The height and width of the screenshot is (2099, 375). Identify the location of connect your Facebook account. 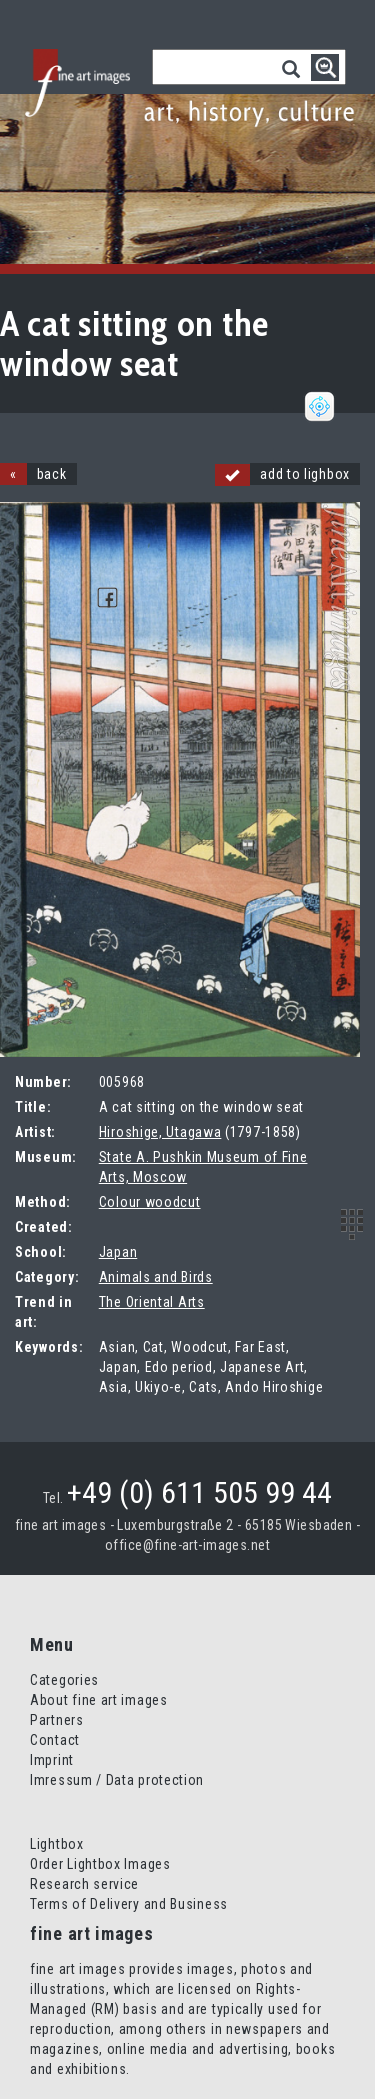
(107, 597).